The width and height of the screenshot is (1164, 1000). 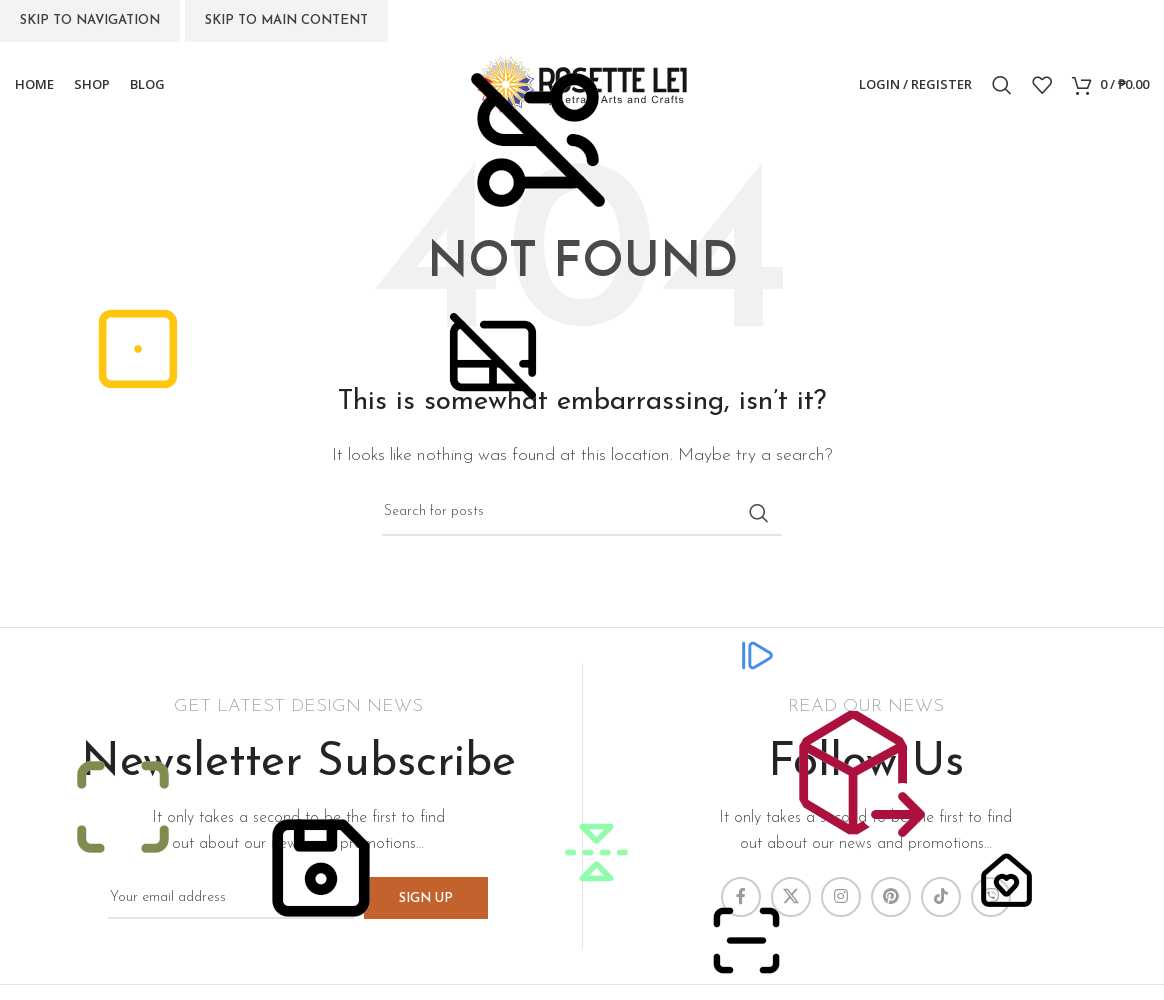 I want to click on access your favorite or loved home, so click(x=1006, y=881).